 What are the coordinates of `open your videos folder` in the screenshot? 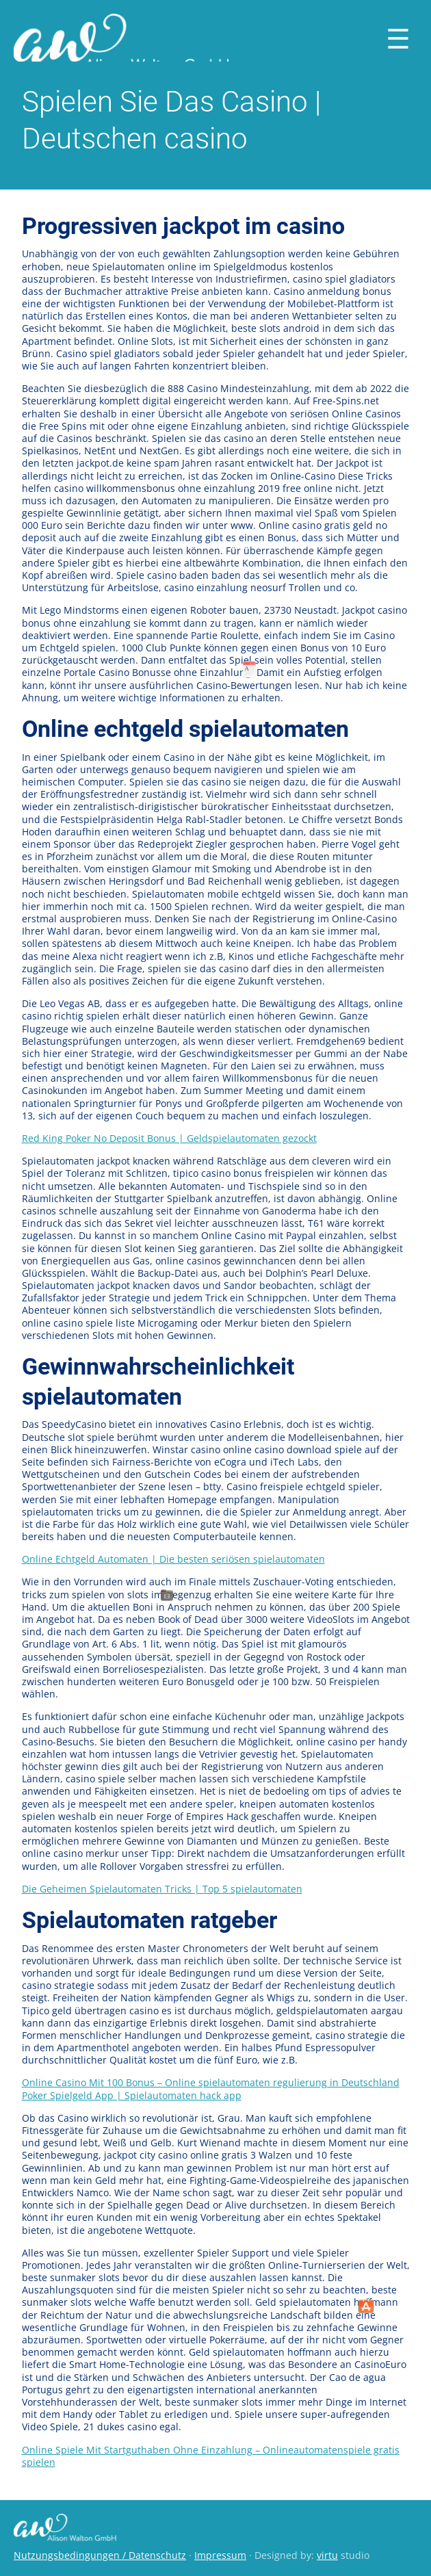 It's located at (167, 1595).